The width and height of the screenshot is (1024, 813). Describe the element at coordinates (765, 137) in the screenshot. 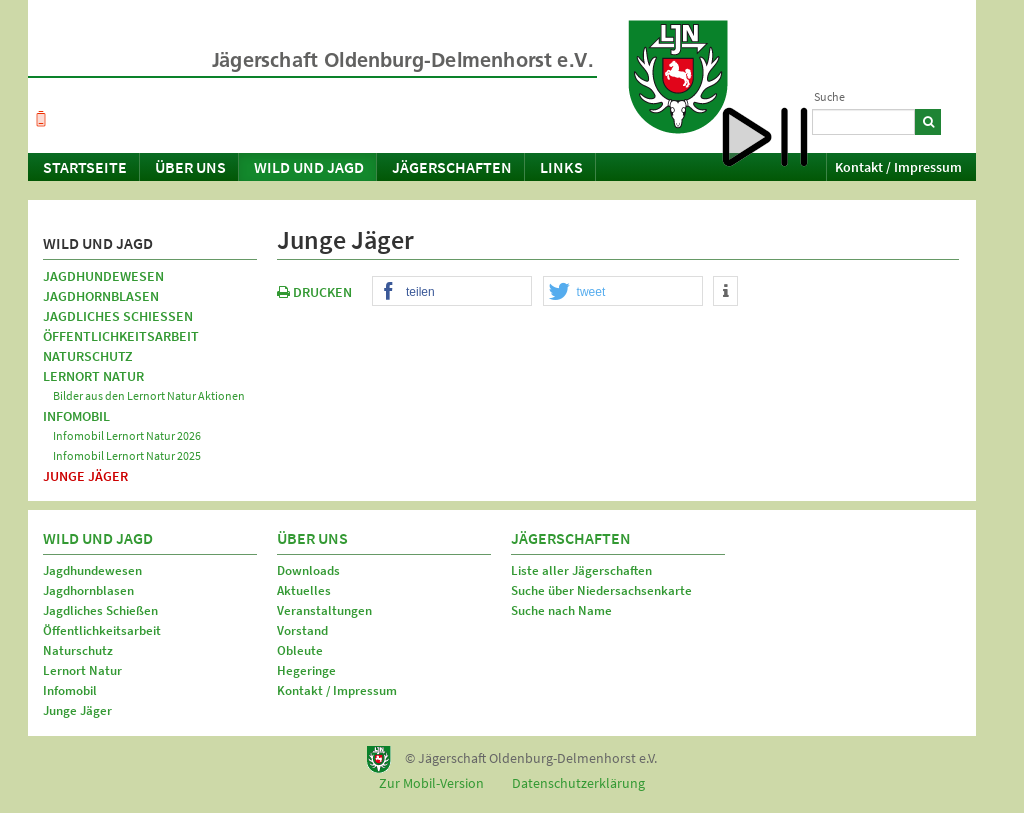

I see `toggle between play and pause for media playback` at that location.